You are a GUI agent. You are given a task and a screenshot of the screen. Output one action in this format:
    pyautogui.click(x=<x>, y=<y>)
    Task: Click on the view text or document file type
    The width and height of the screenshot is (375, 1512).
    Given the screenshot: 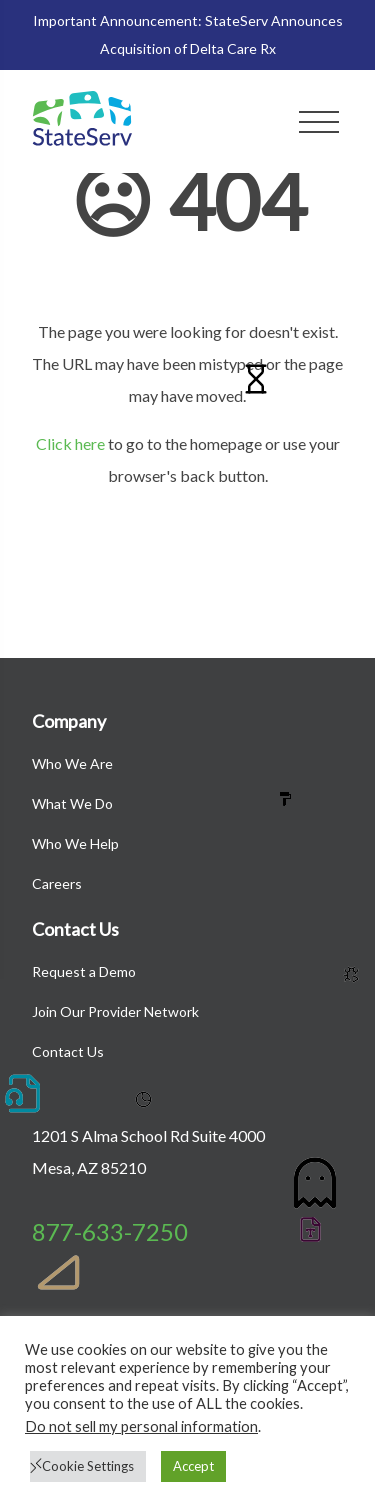 What is the action you would take?
    pyautogui.click(x=310, y=1229)
    